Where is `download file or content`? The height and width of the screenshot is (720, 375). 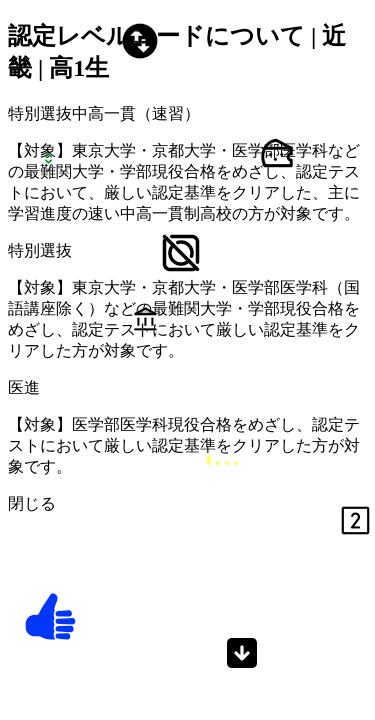 download file or content is located at coordinates (242, 653).